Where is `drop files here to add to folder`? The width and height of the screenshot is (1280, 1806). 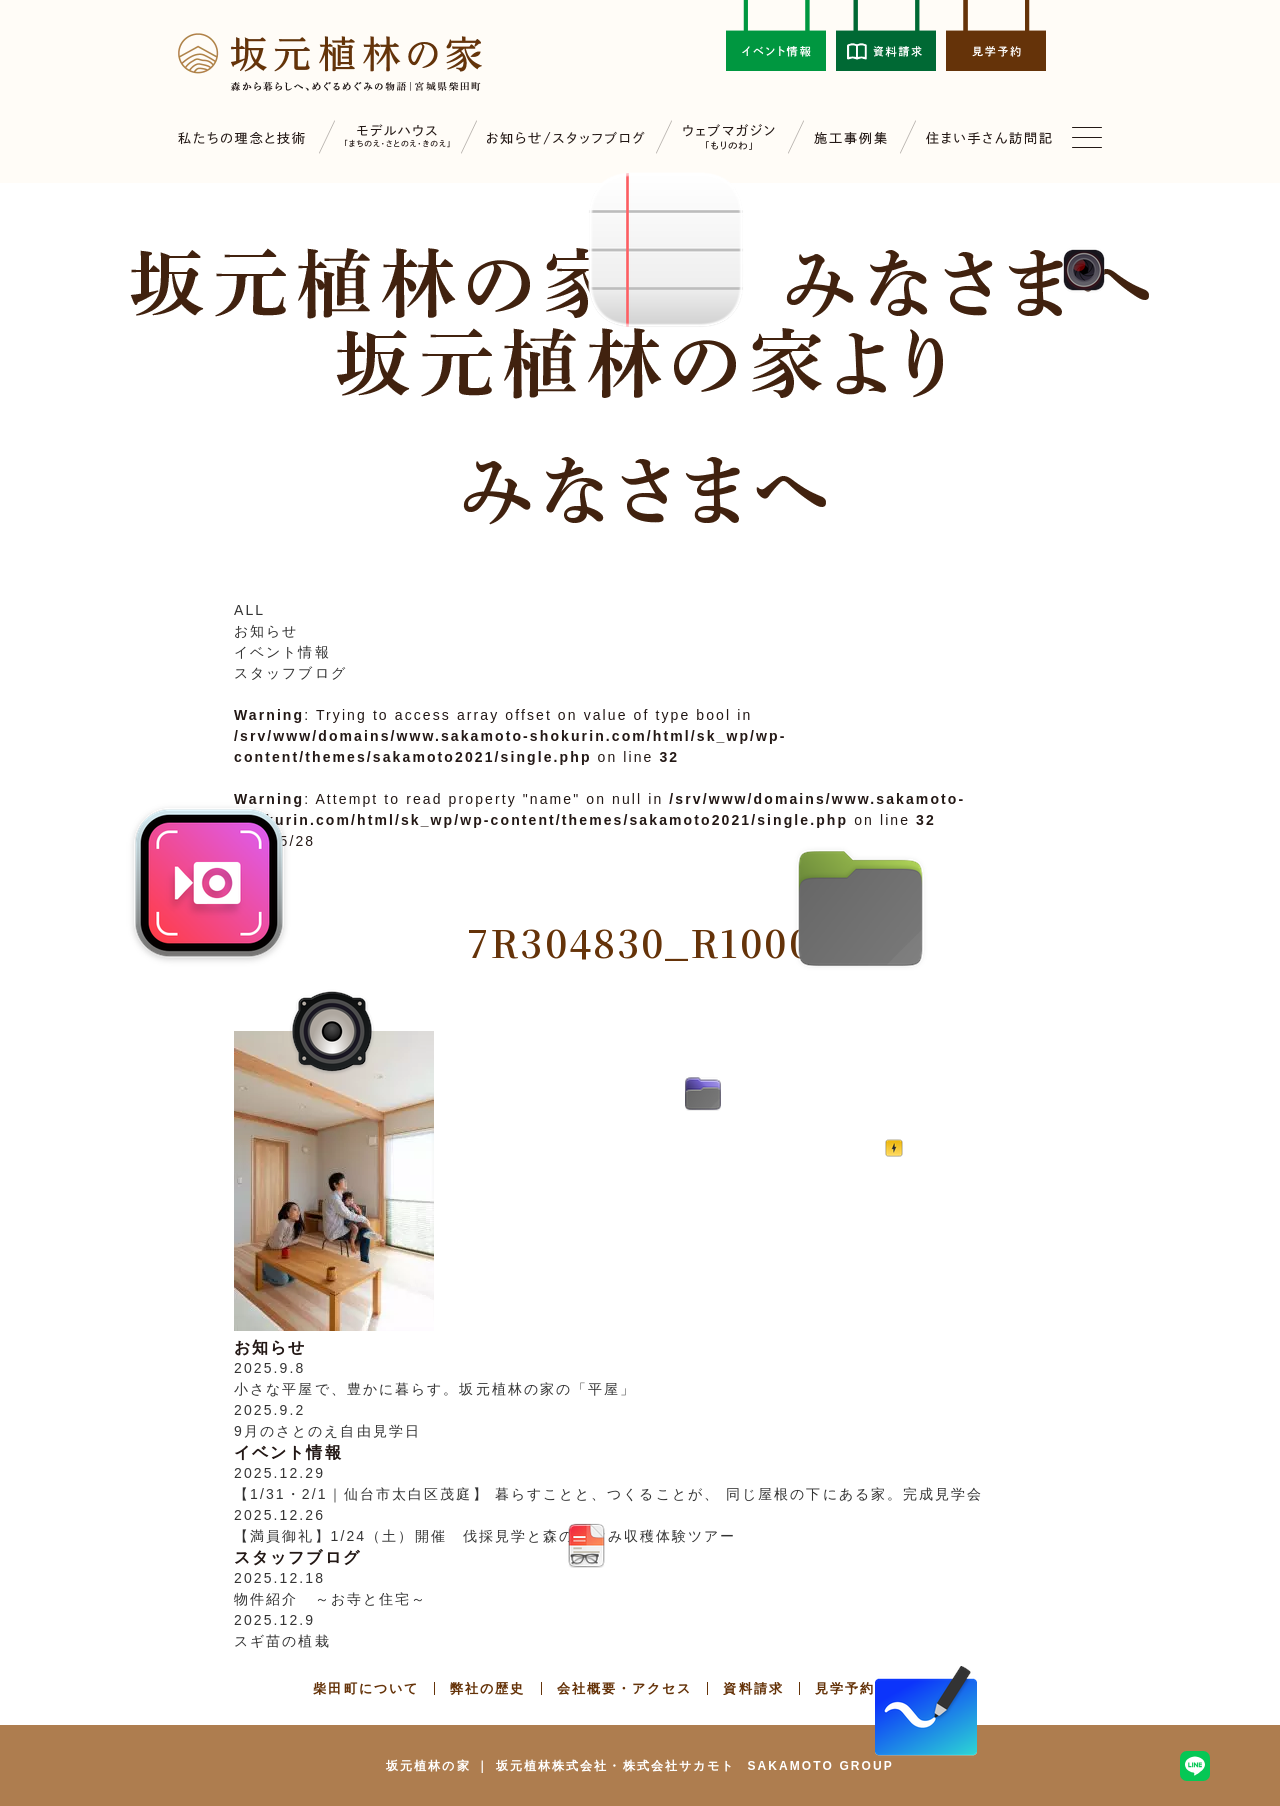 drop files here to add to folder is located at coordinates (703, 1093).